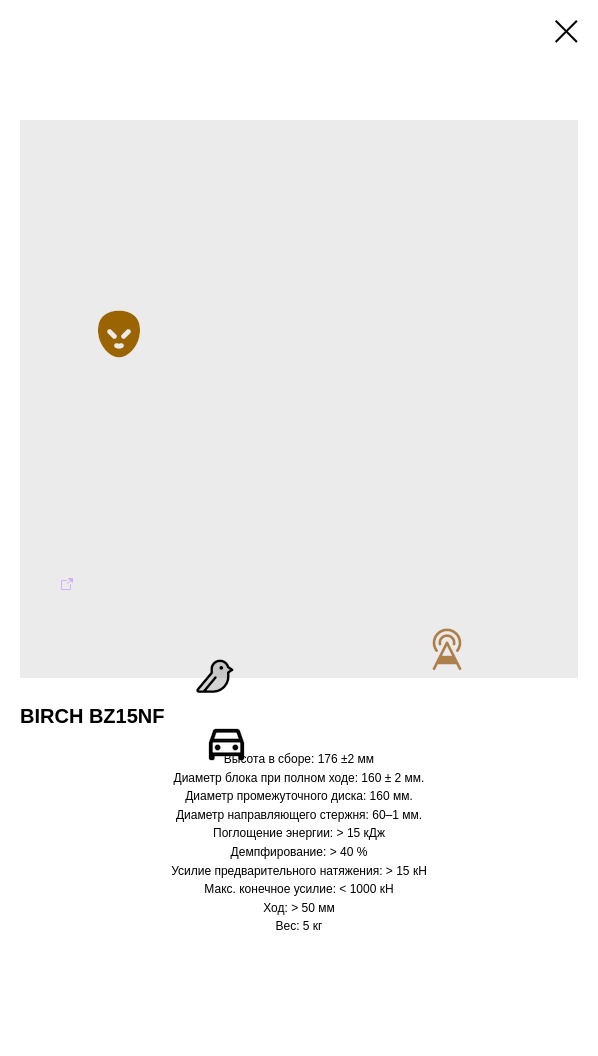 Image resolution: width=598 pixels, height=1056 pixels. I want to click on access twitter or social media sharing, so click(215, 677).